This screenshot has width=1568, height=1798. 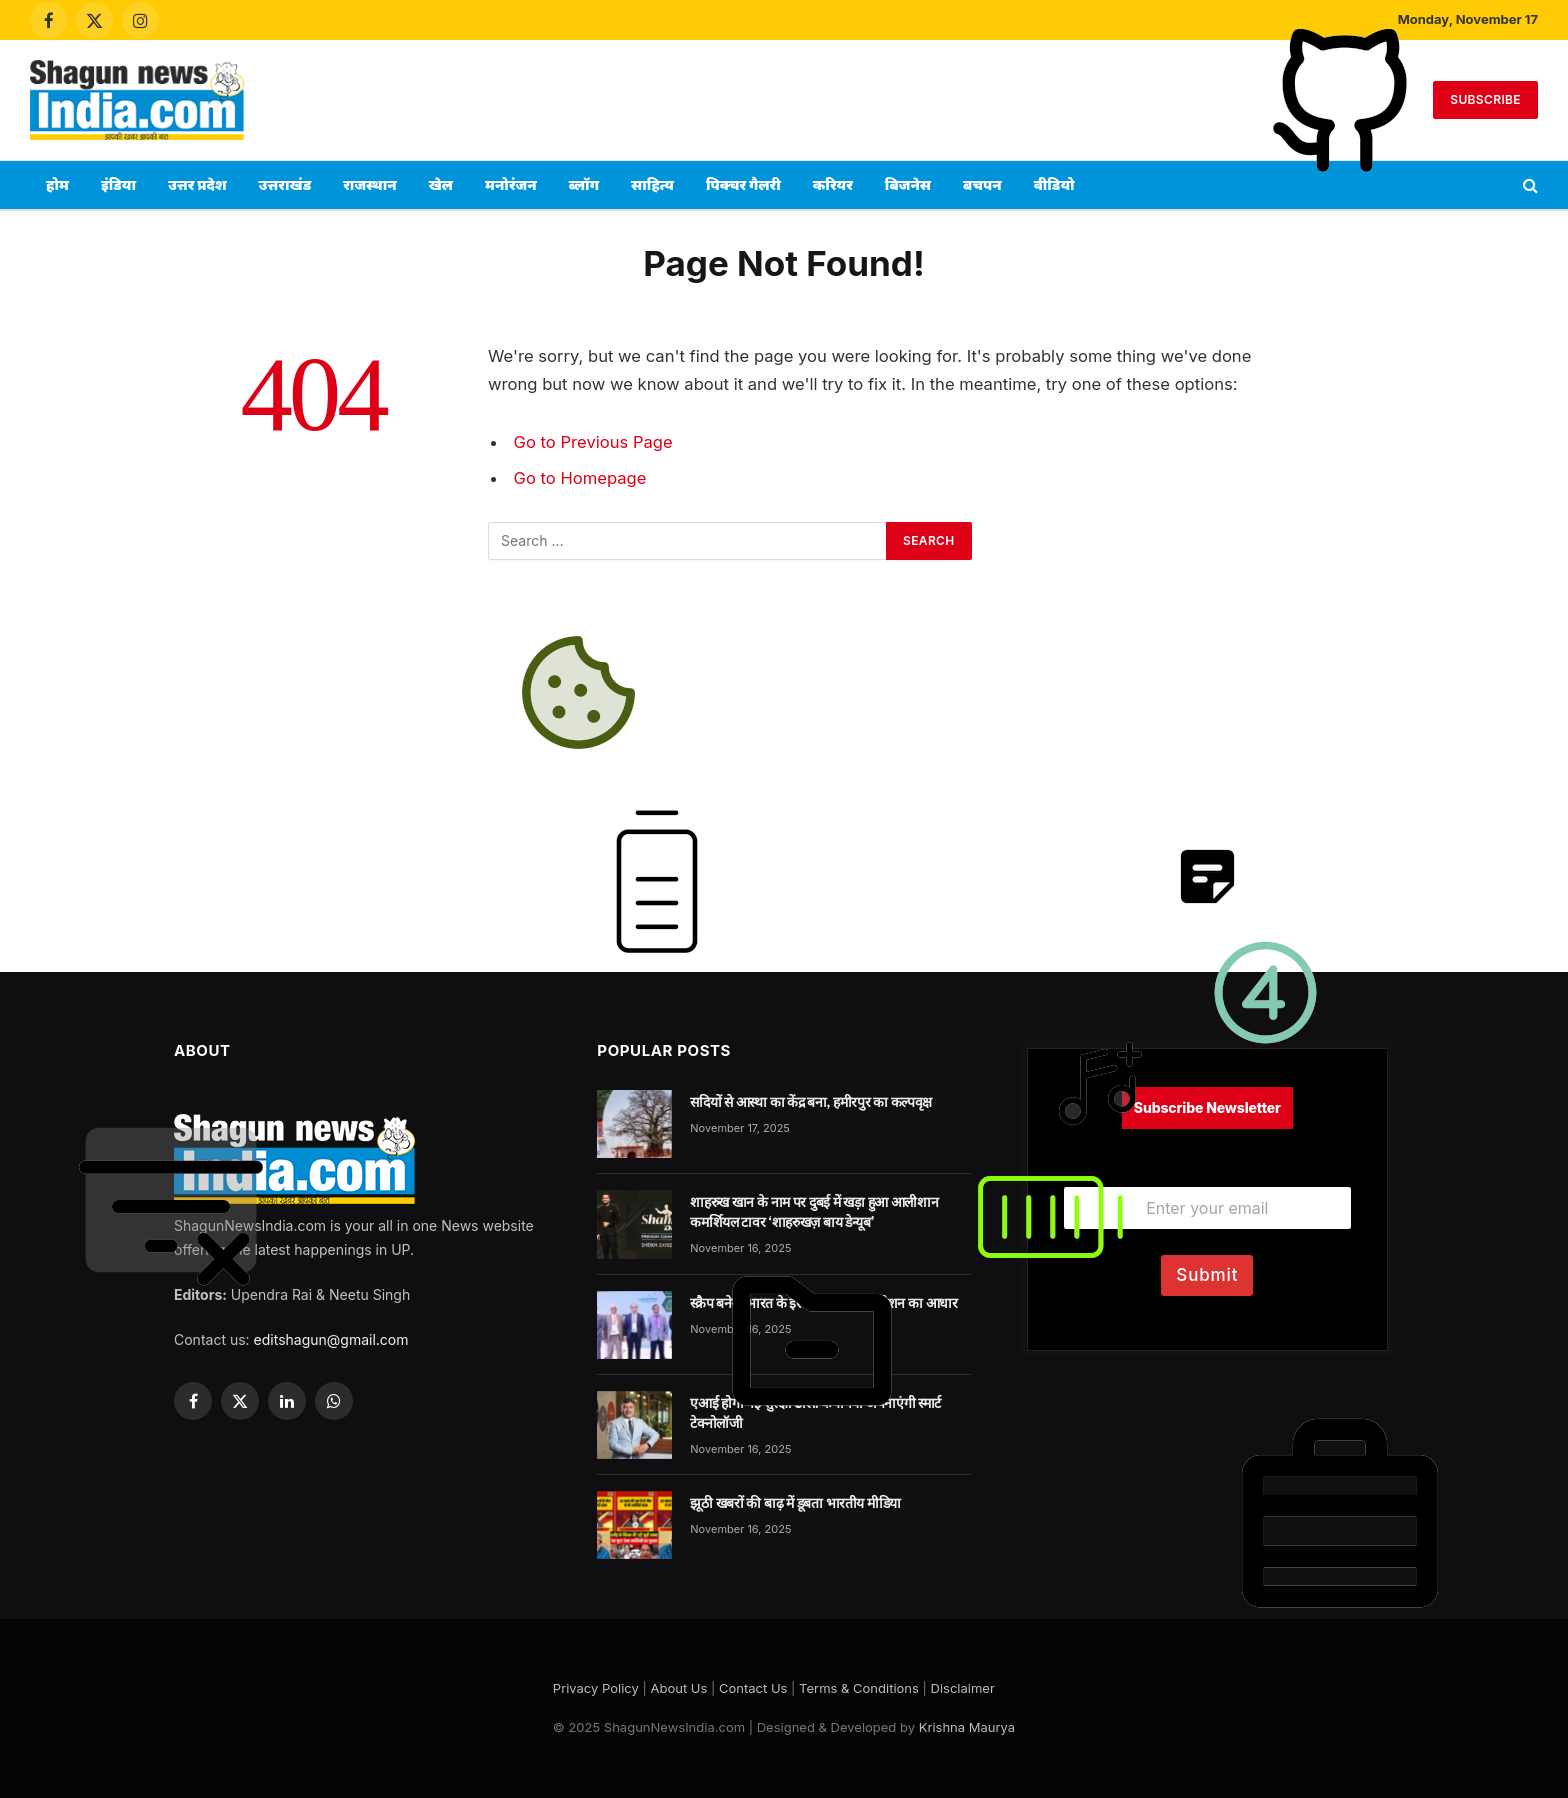 I want to click on indicates high battery level, so click(x=657, y=884).